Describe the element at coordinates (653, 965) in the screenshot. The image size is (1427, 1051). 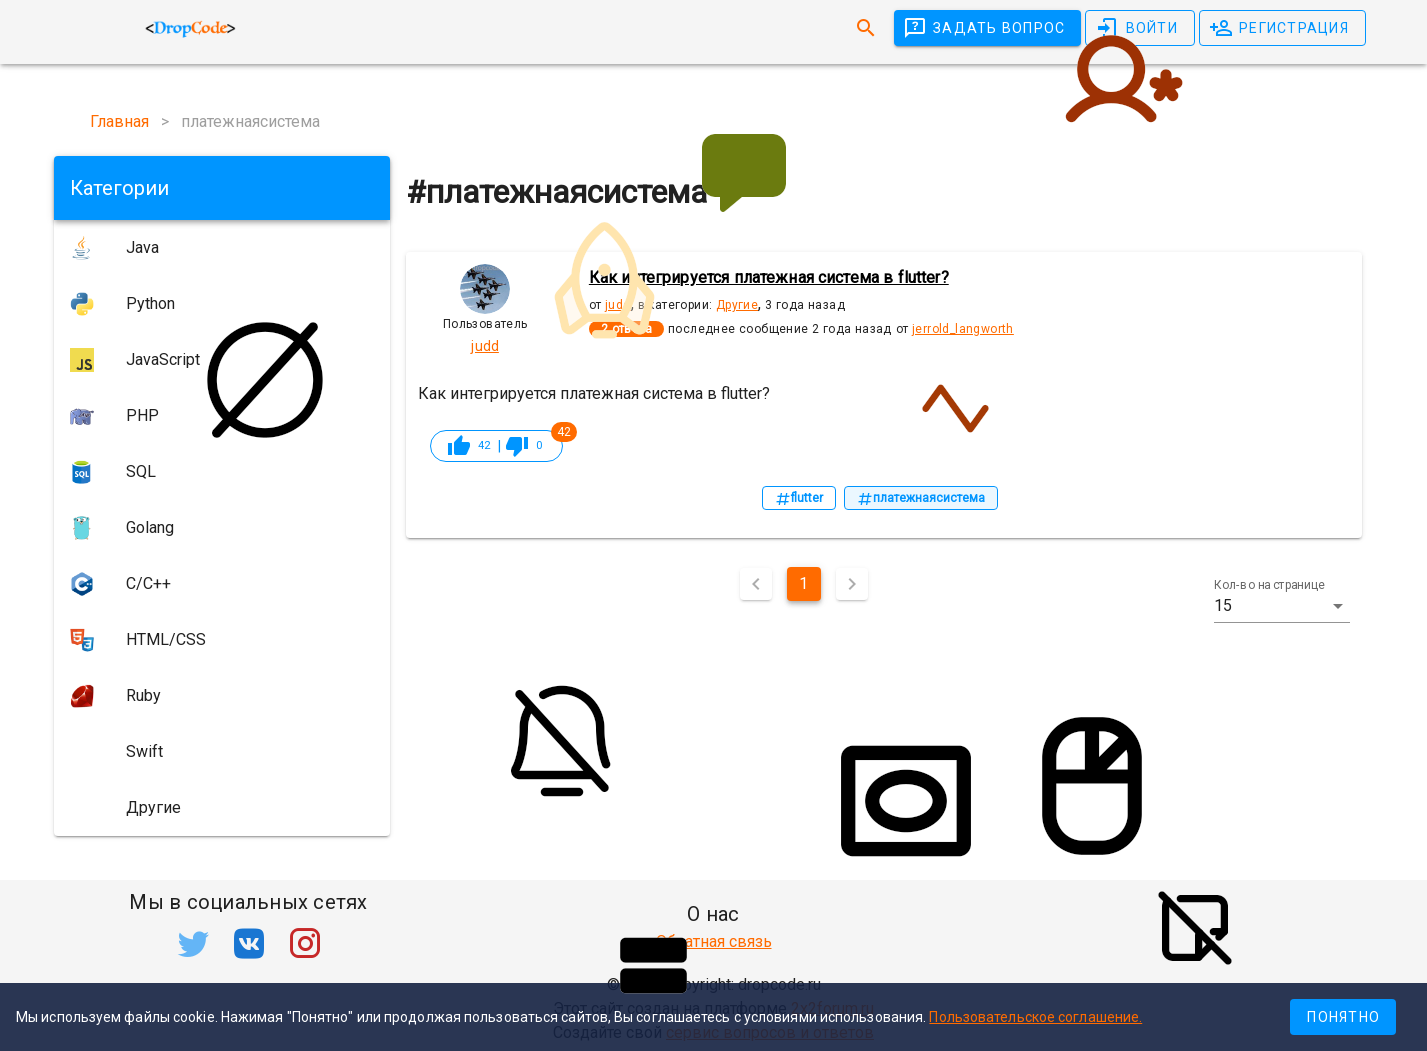
I see `switch to row layout view` at that location.